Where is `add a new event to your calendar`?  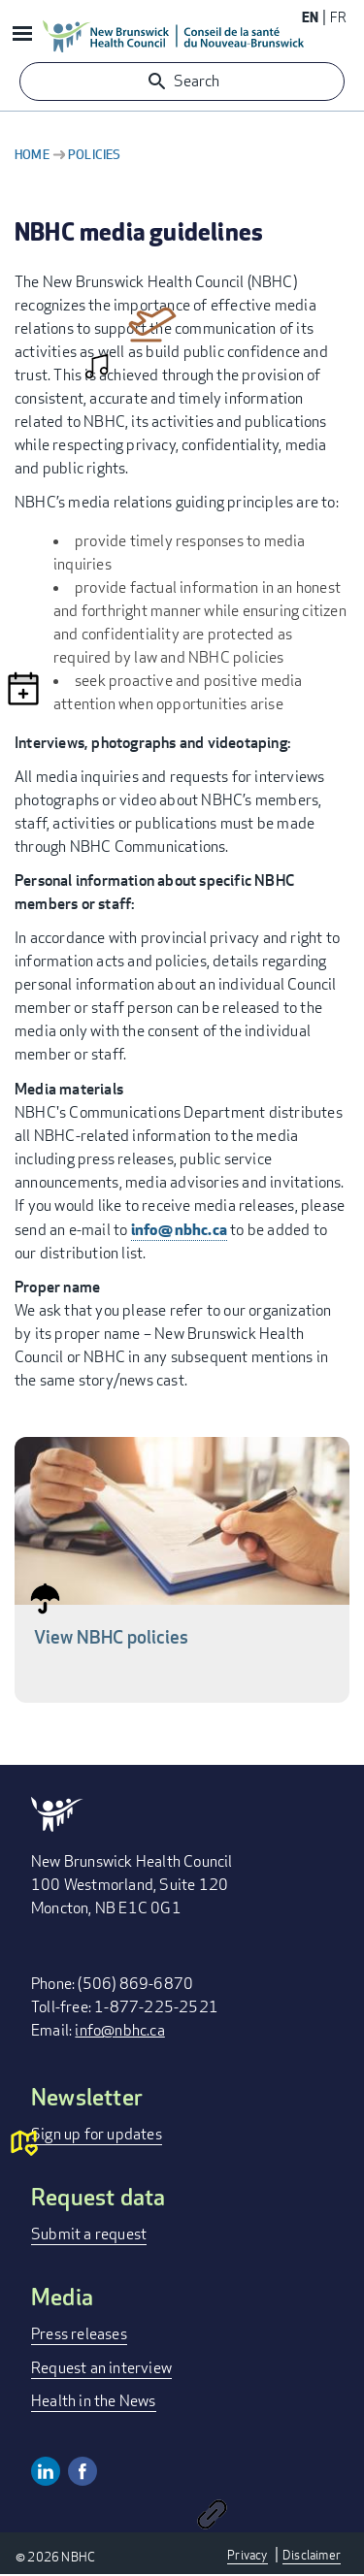
add a new event to your calendar is located at coordinates (23, 690).